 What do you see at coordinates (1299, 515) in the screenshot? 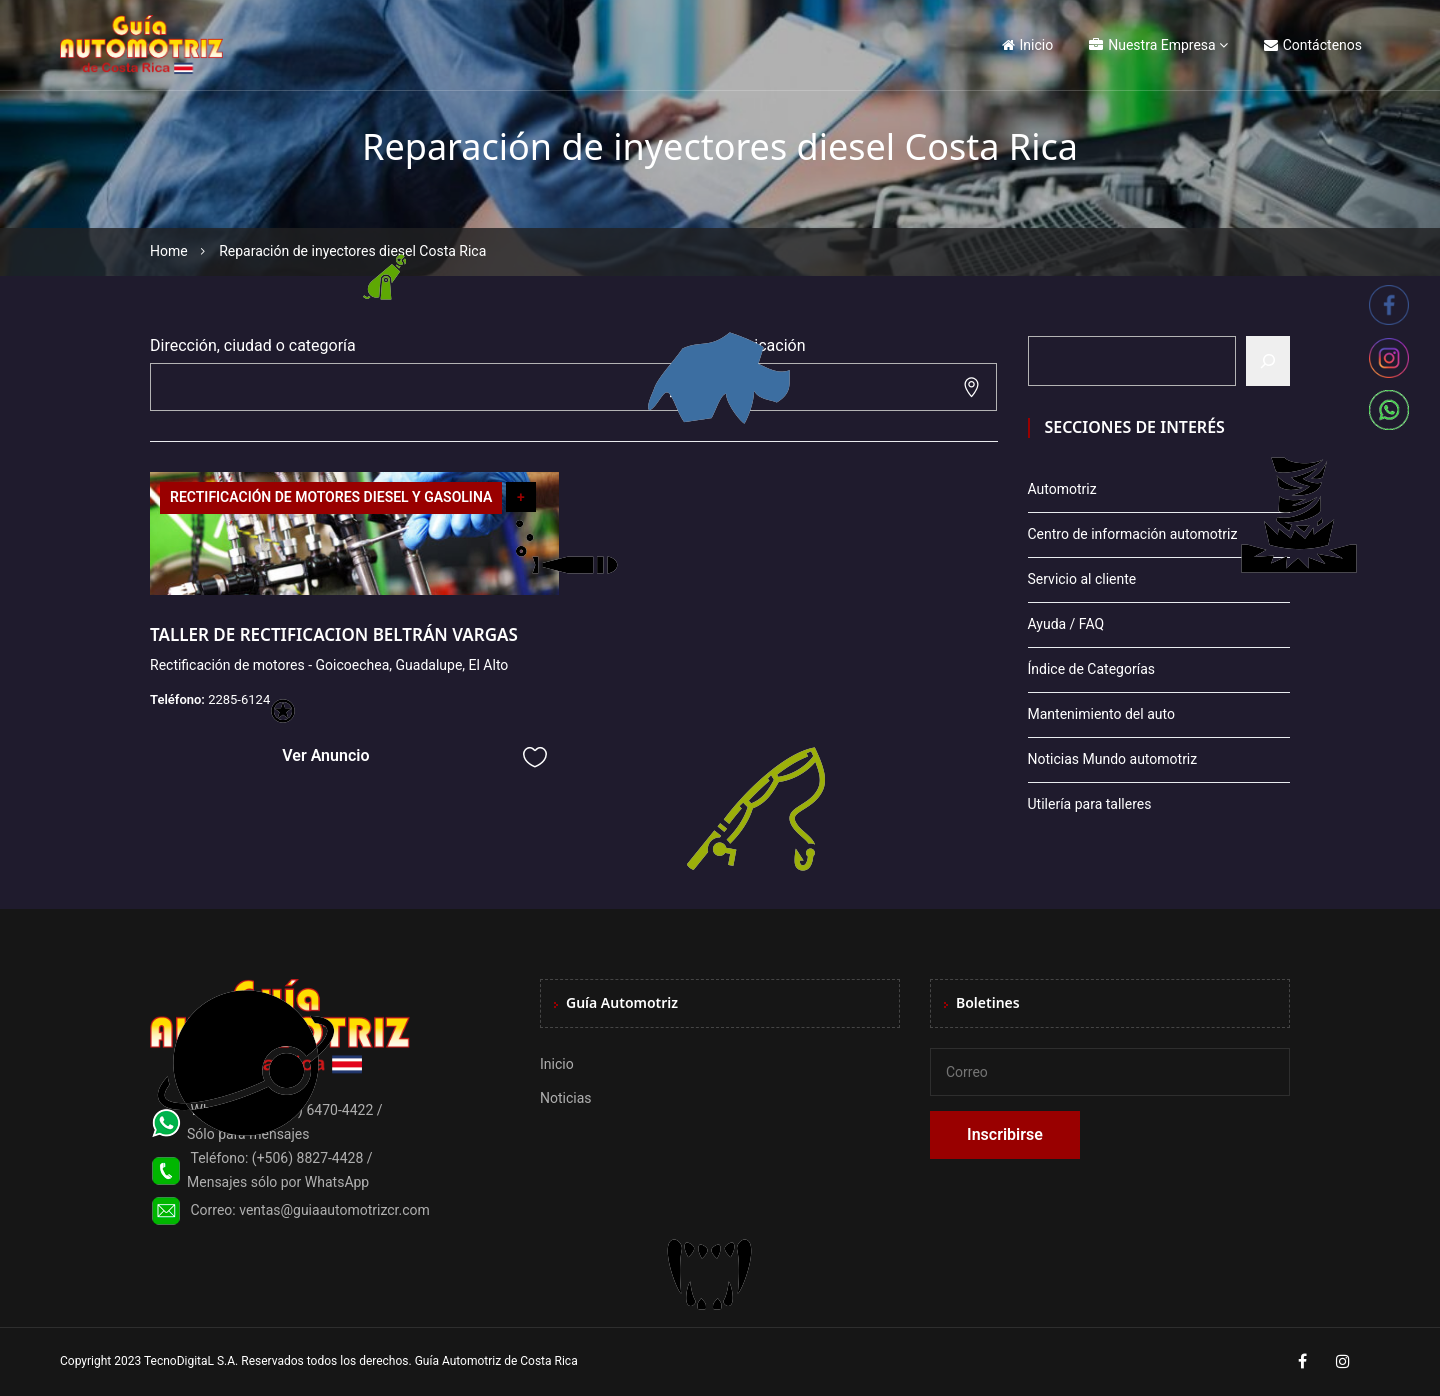
I see `activate tornado stomp attack` at bounding box center [1299, 515].